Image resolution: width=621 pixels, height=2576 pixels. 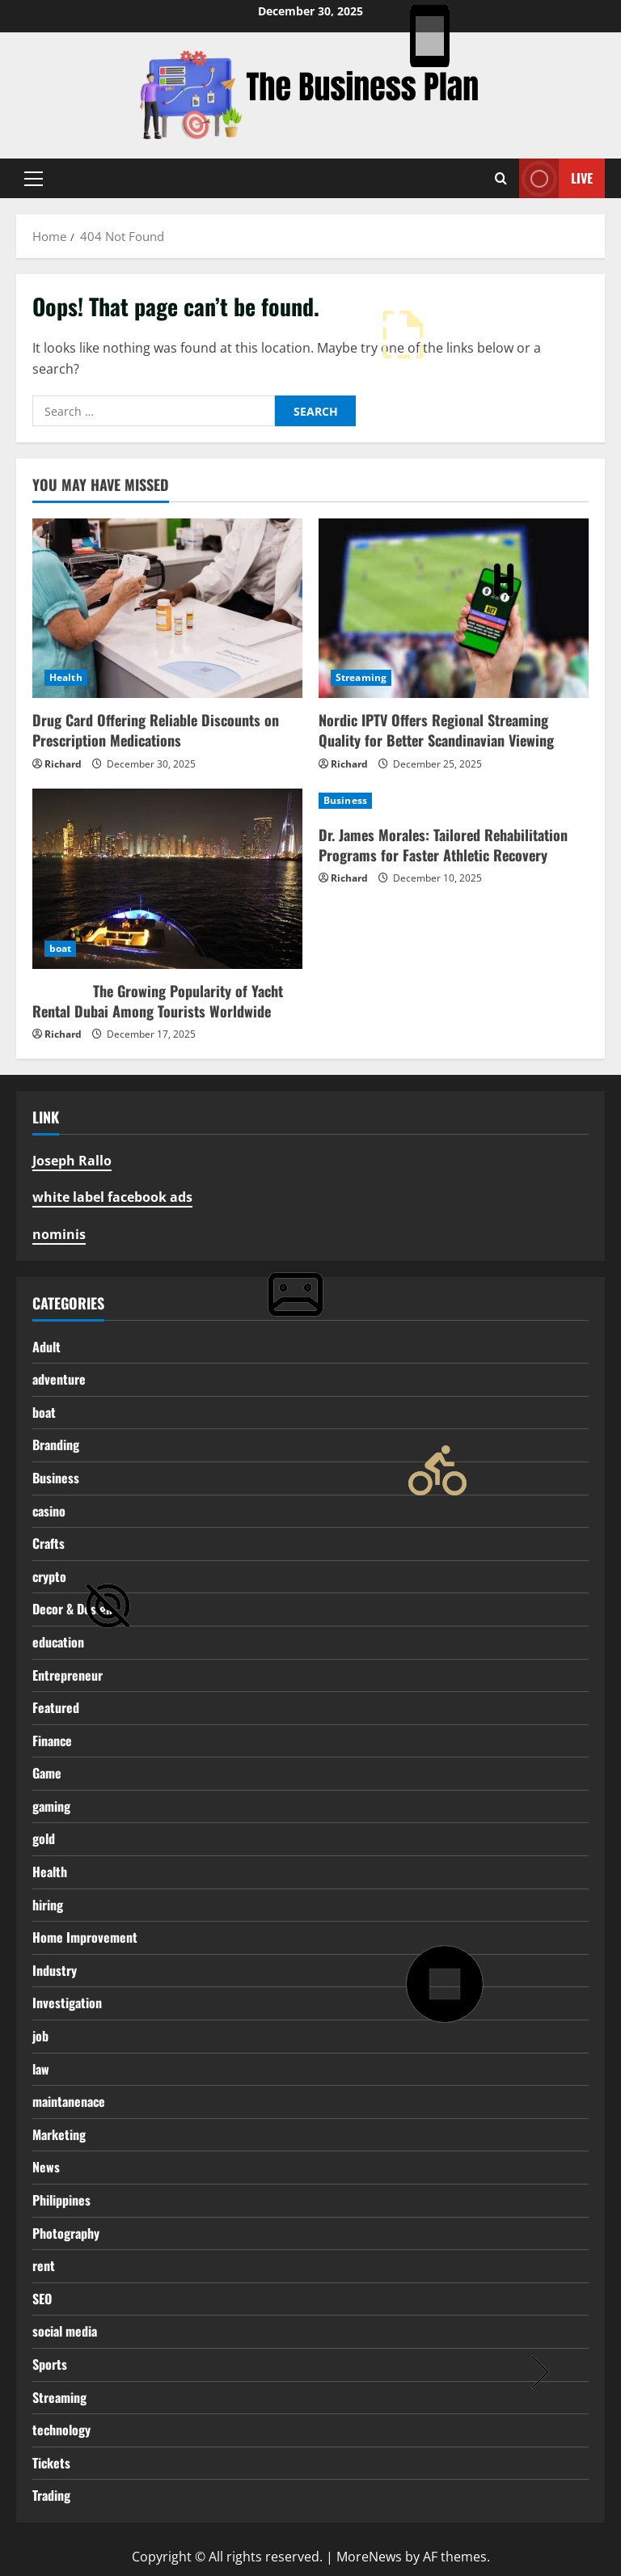 I want to click on stop playback, so click(x=445, y=1984).